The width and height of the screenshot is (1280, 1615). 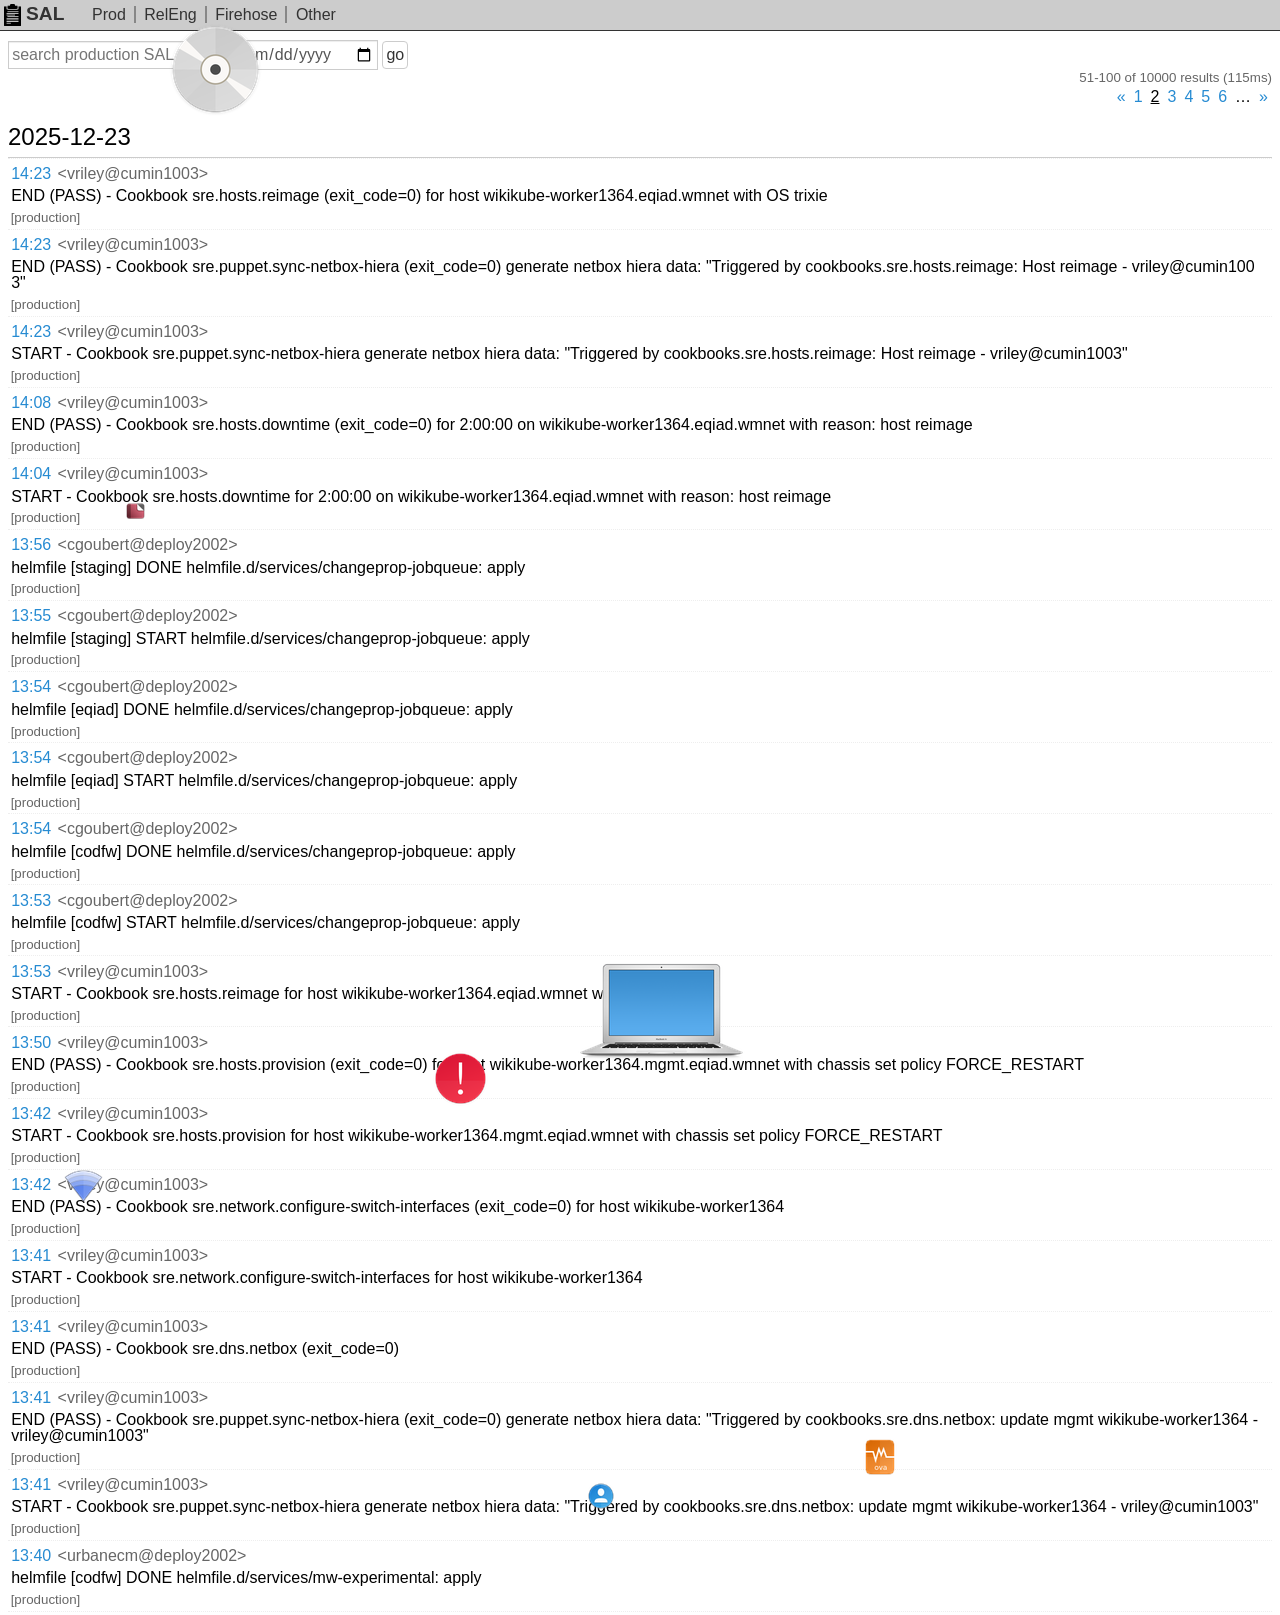 I want to click on default user profile avatar, so click(x=601, y=1496).